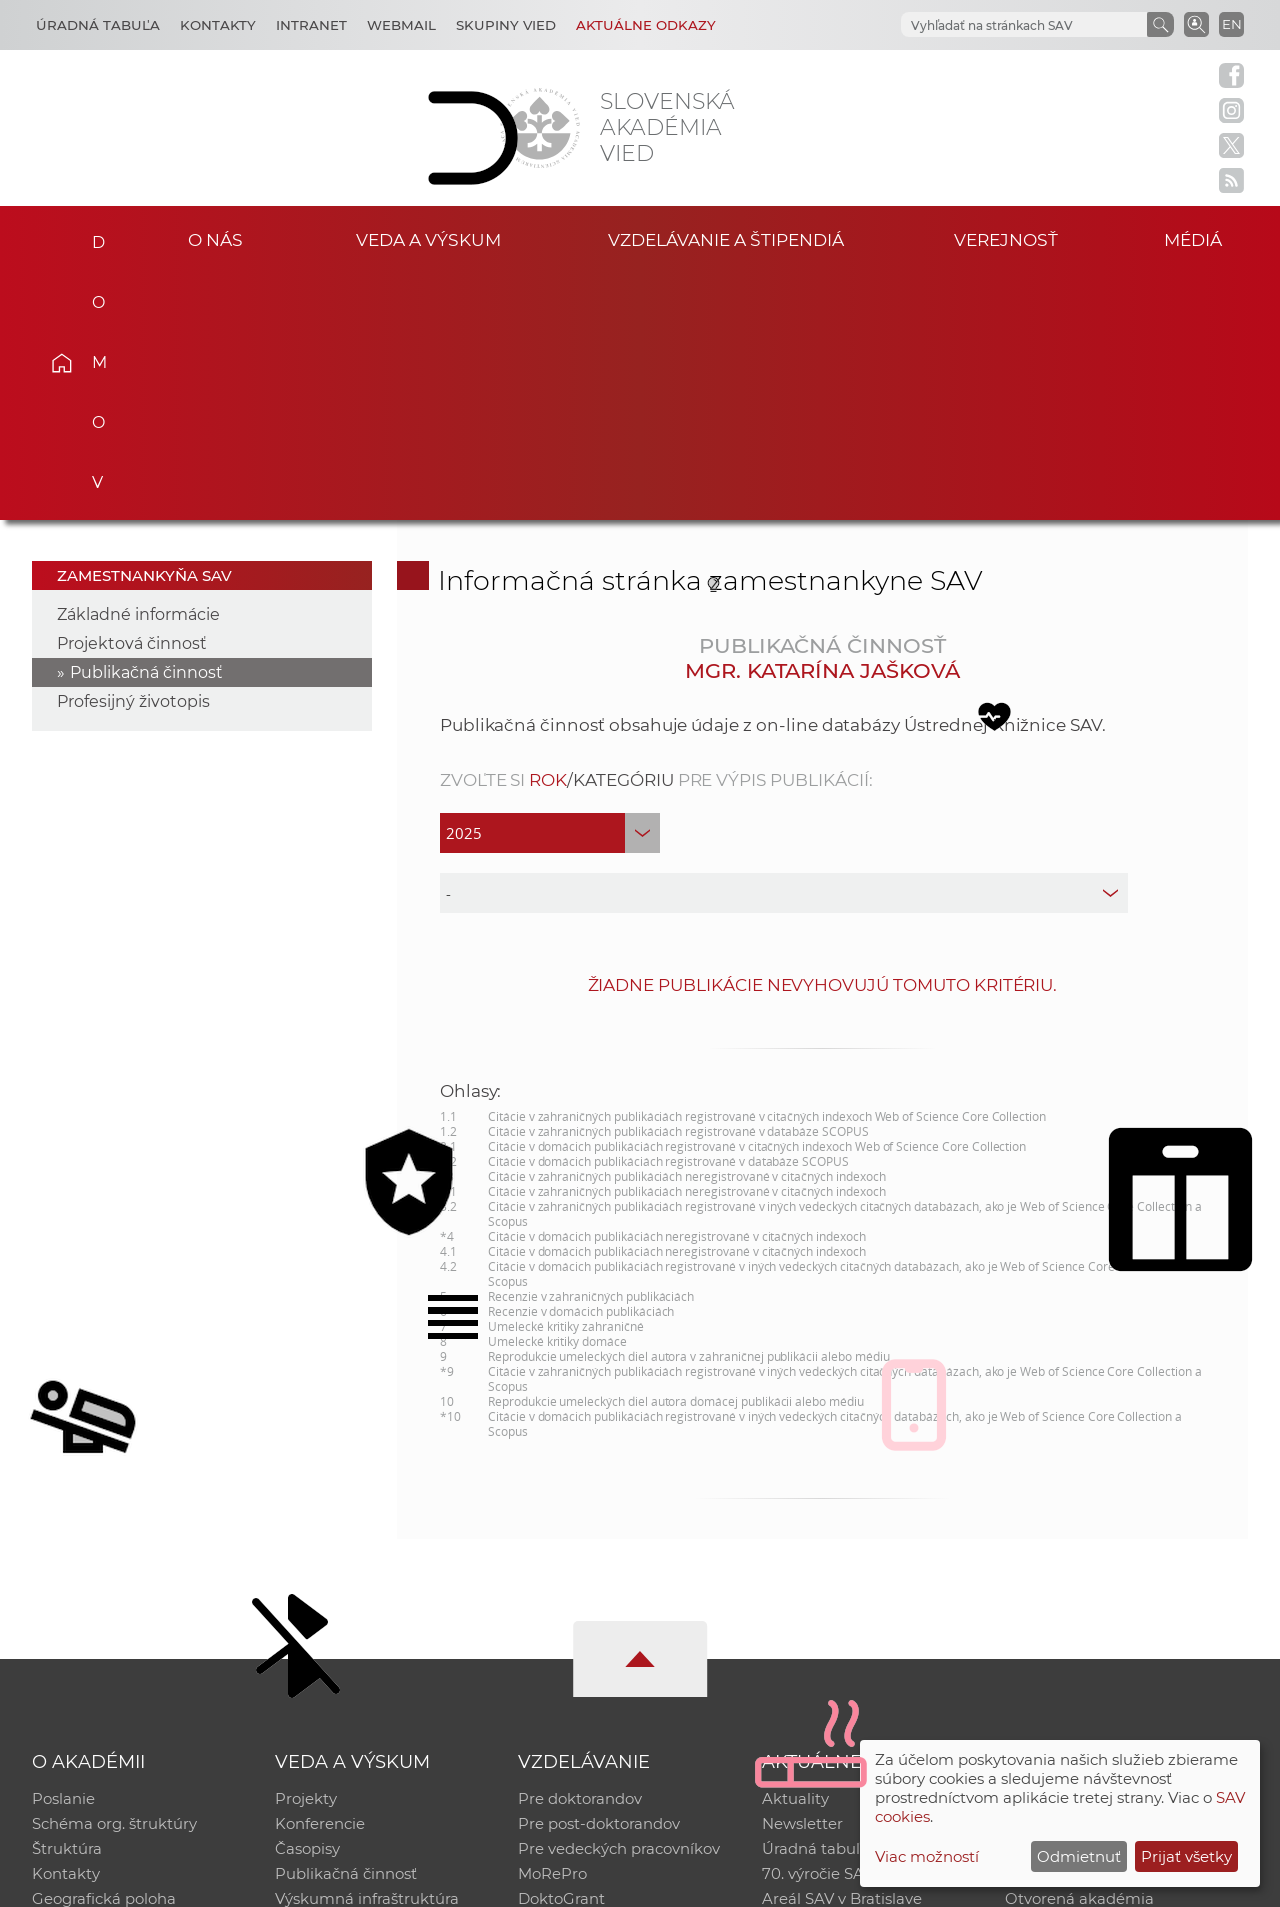 This screenshot has height=1907, width=1280. What do you see at coordinates (83, 1418) in the screenshot?
I see `indicates lie-flat seat availability on flight` at bounding box center [83, 1418].